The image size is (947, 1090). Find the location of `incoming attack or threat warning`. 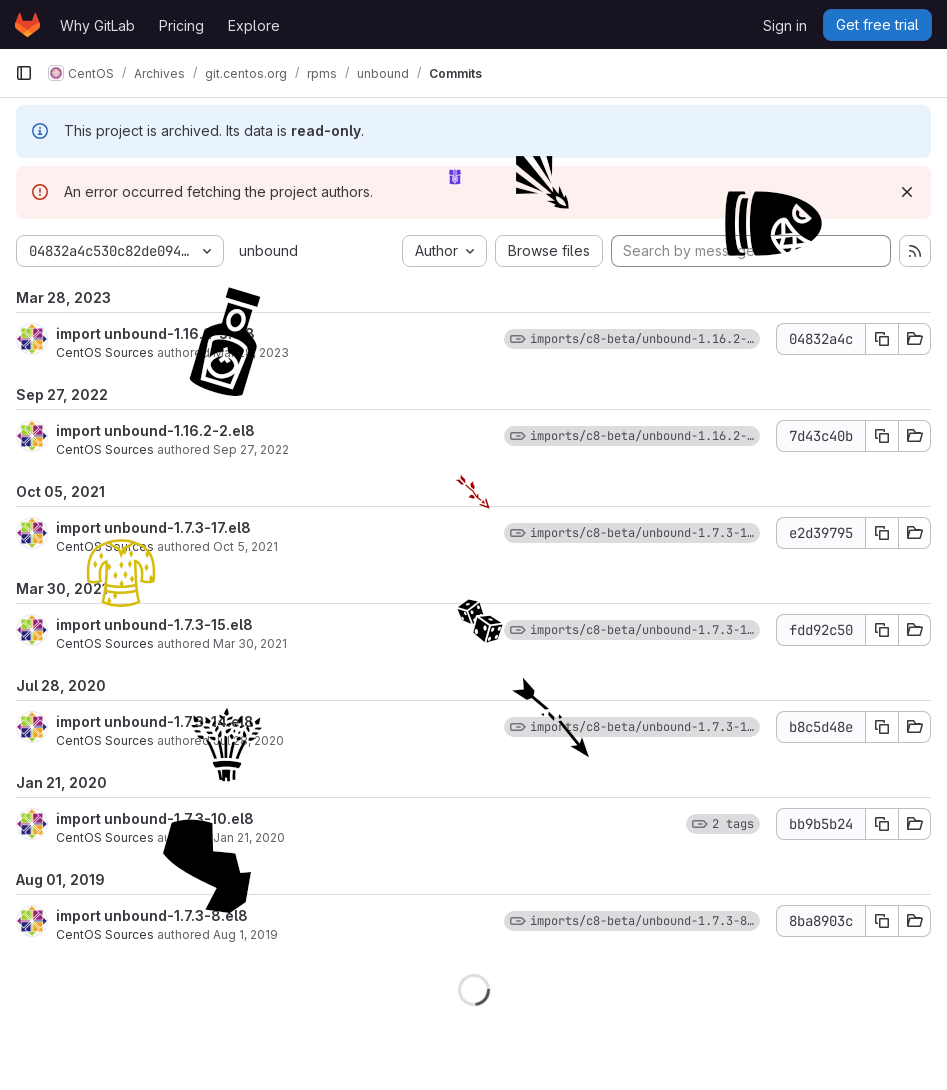

incoming attack or threat warning is located at coordinates (542, 182).